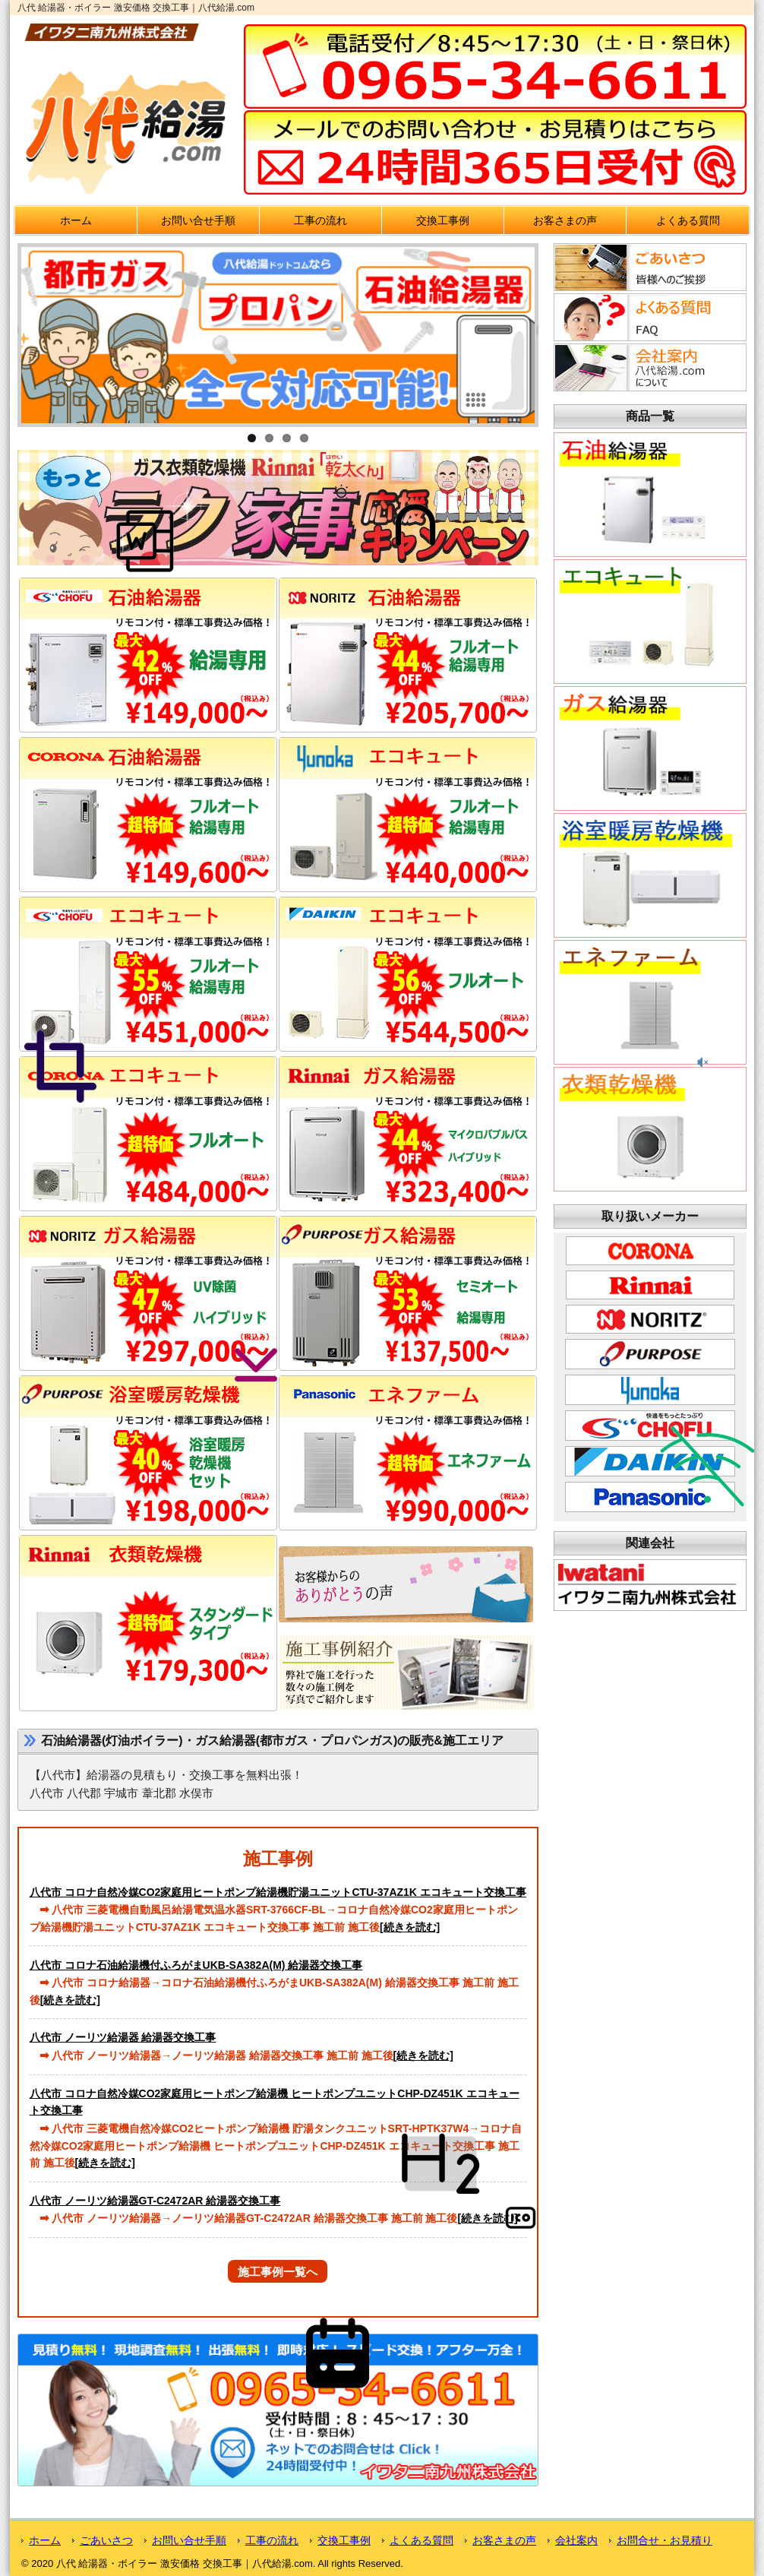 The image size is (764, 2576). I want to click on reduce screen brightness, so click(341, 492).